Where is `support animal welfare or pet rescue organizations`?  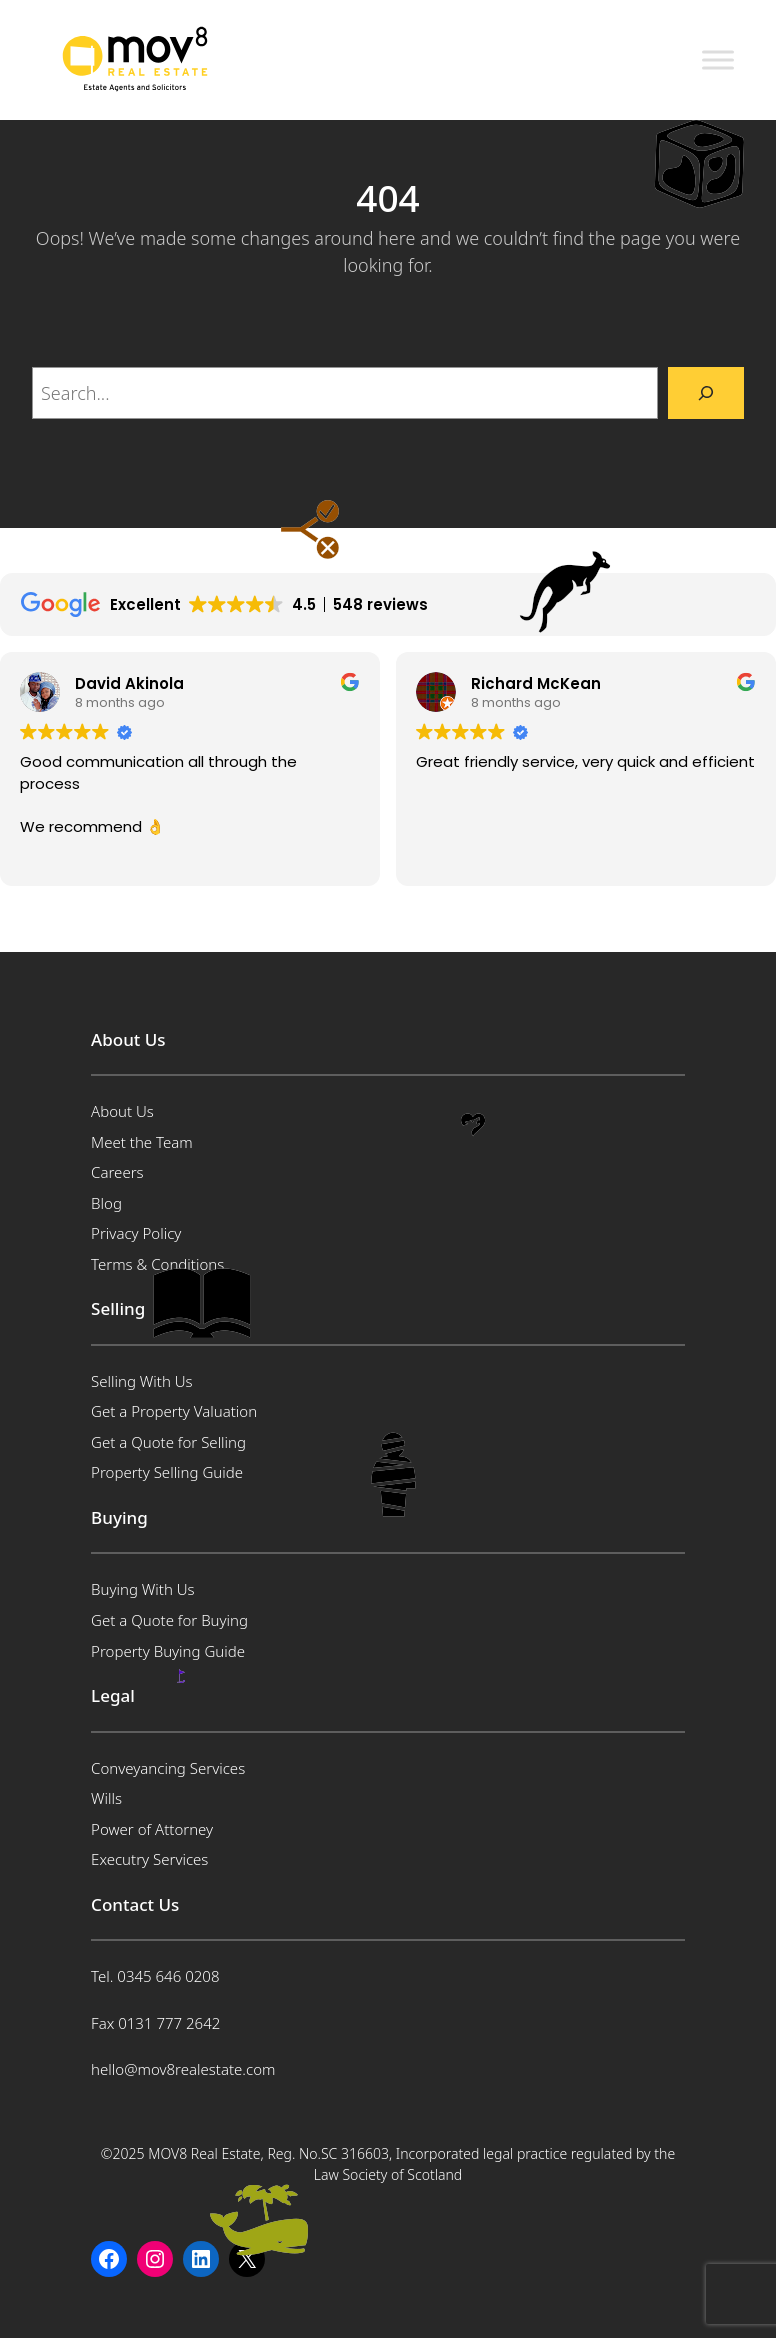 support animal welfare or pet rescue organizations is located at coordinates (473, 1125).